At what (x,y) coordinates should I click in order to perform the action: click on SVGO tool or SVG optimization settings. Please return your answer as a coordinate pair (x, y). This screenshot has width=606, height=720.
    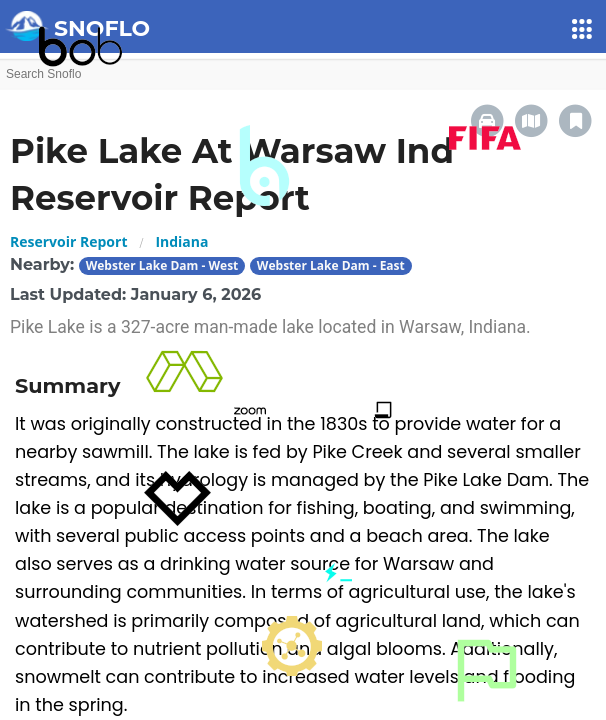
    Looking at the image, I should click on (292, 646).